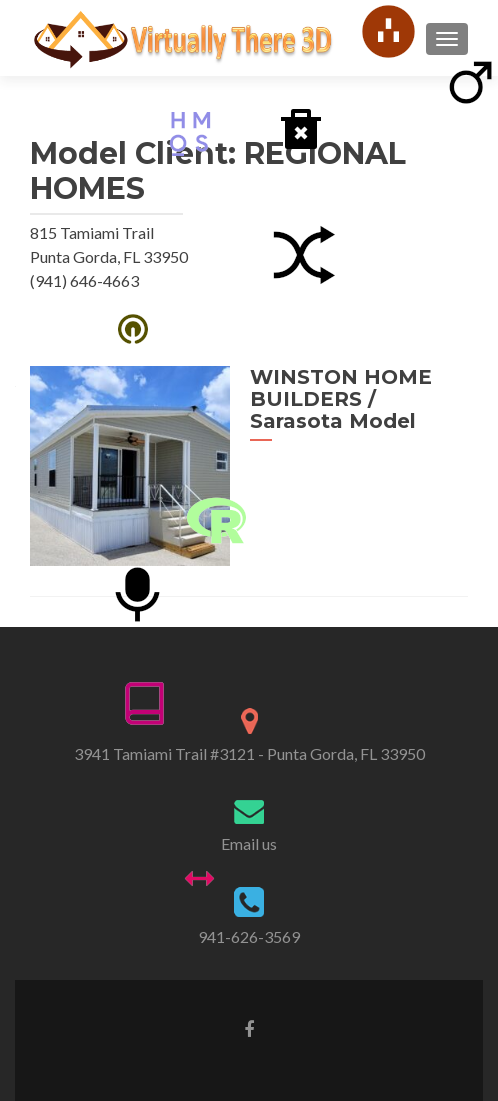  What do you see at coordinates (199, 878) in the screenshot?
I see `expand content horizontally` at bounding box center [199, 878].